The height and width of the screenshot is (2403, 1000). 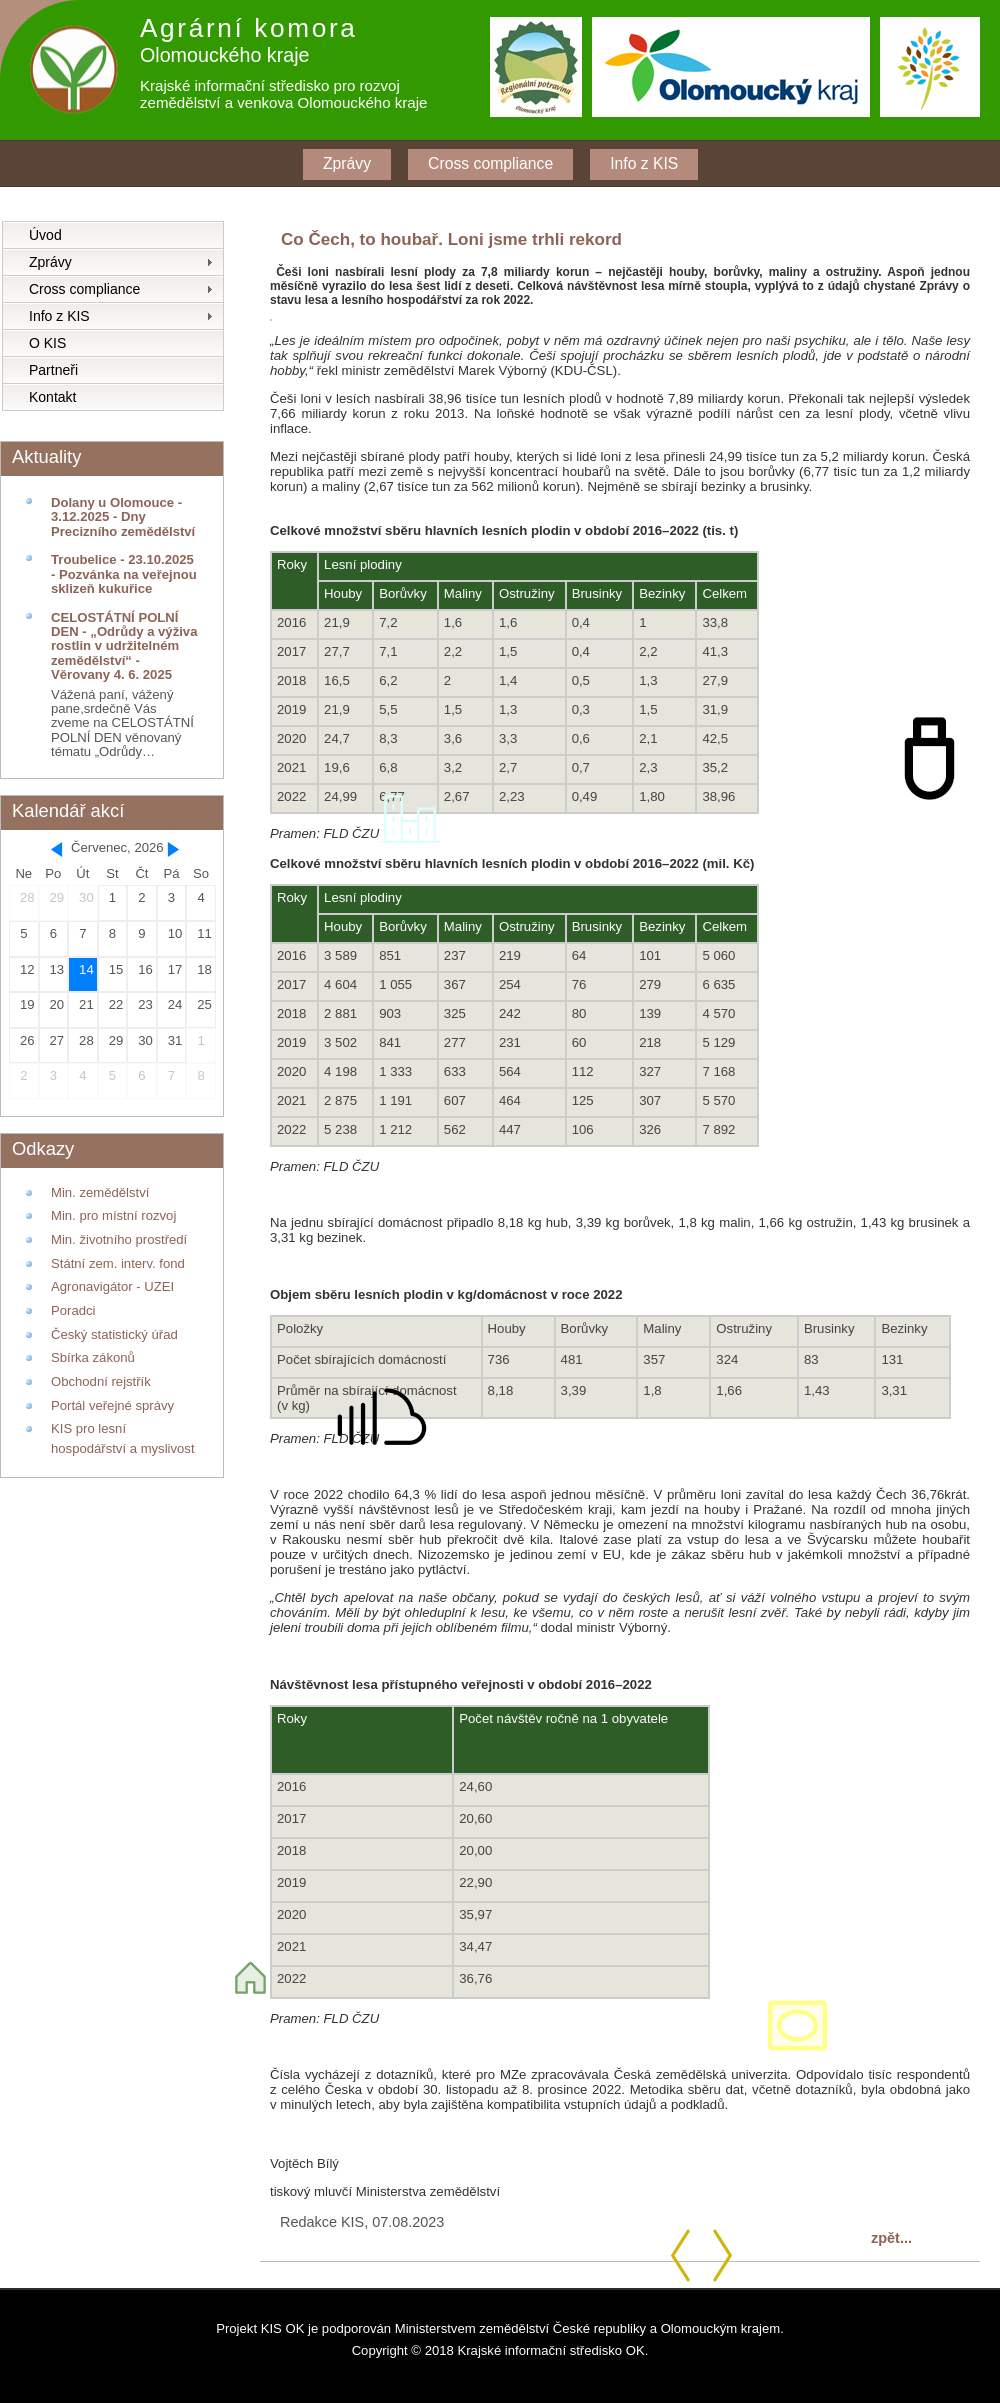 I want to click on view city or urban locations, so click(x=410, y=819).